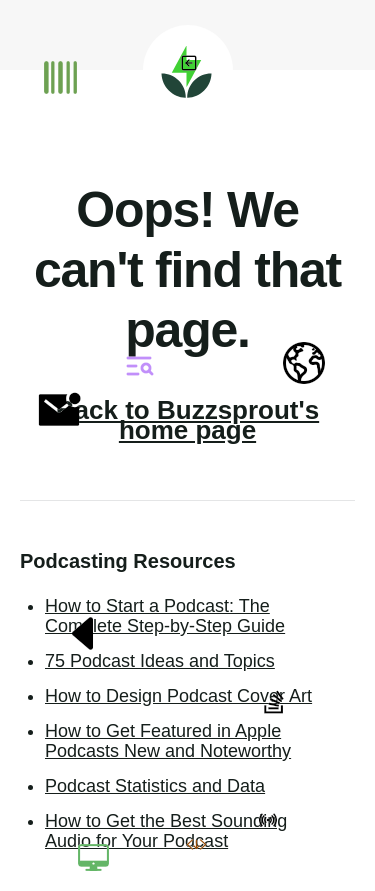 Image resolution: width=375 pixels, height=891 pixels. I want to click on visit Stack Overflow website, so click(274, 702).